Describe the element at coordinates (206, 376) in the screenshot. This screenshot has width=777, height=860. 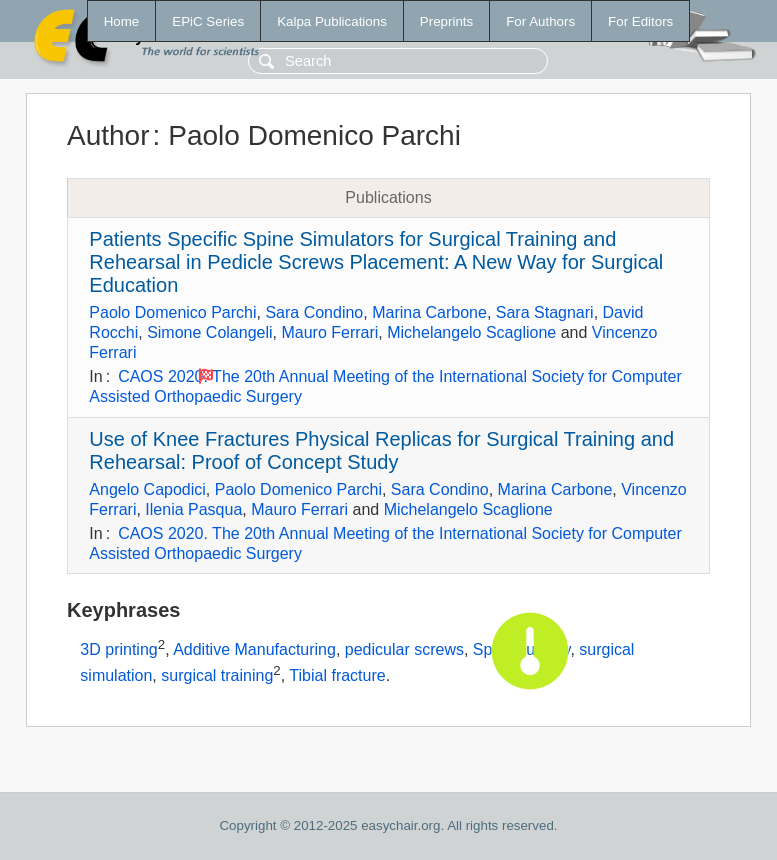
I see `indicates completion or finish point` at that location.